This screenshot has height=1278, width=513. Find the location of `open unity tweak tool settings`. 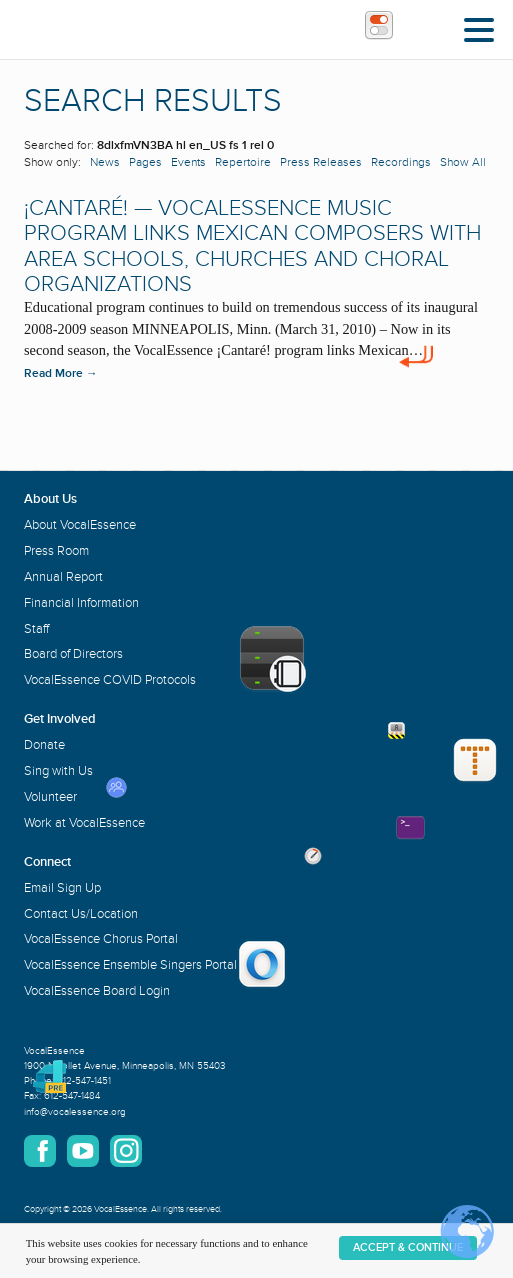

open unity tweak tool settings is located at coordinates (379, 25).